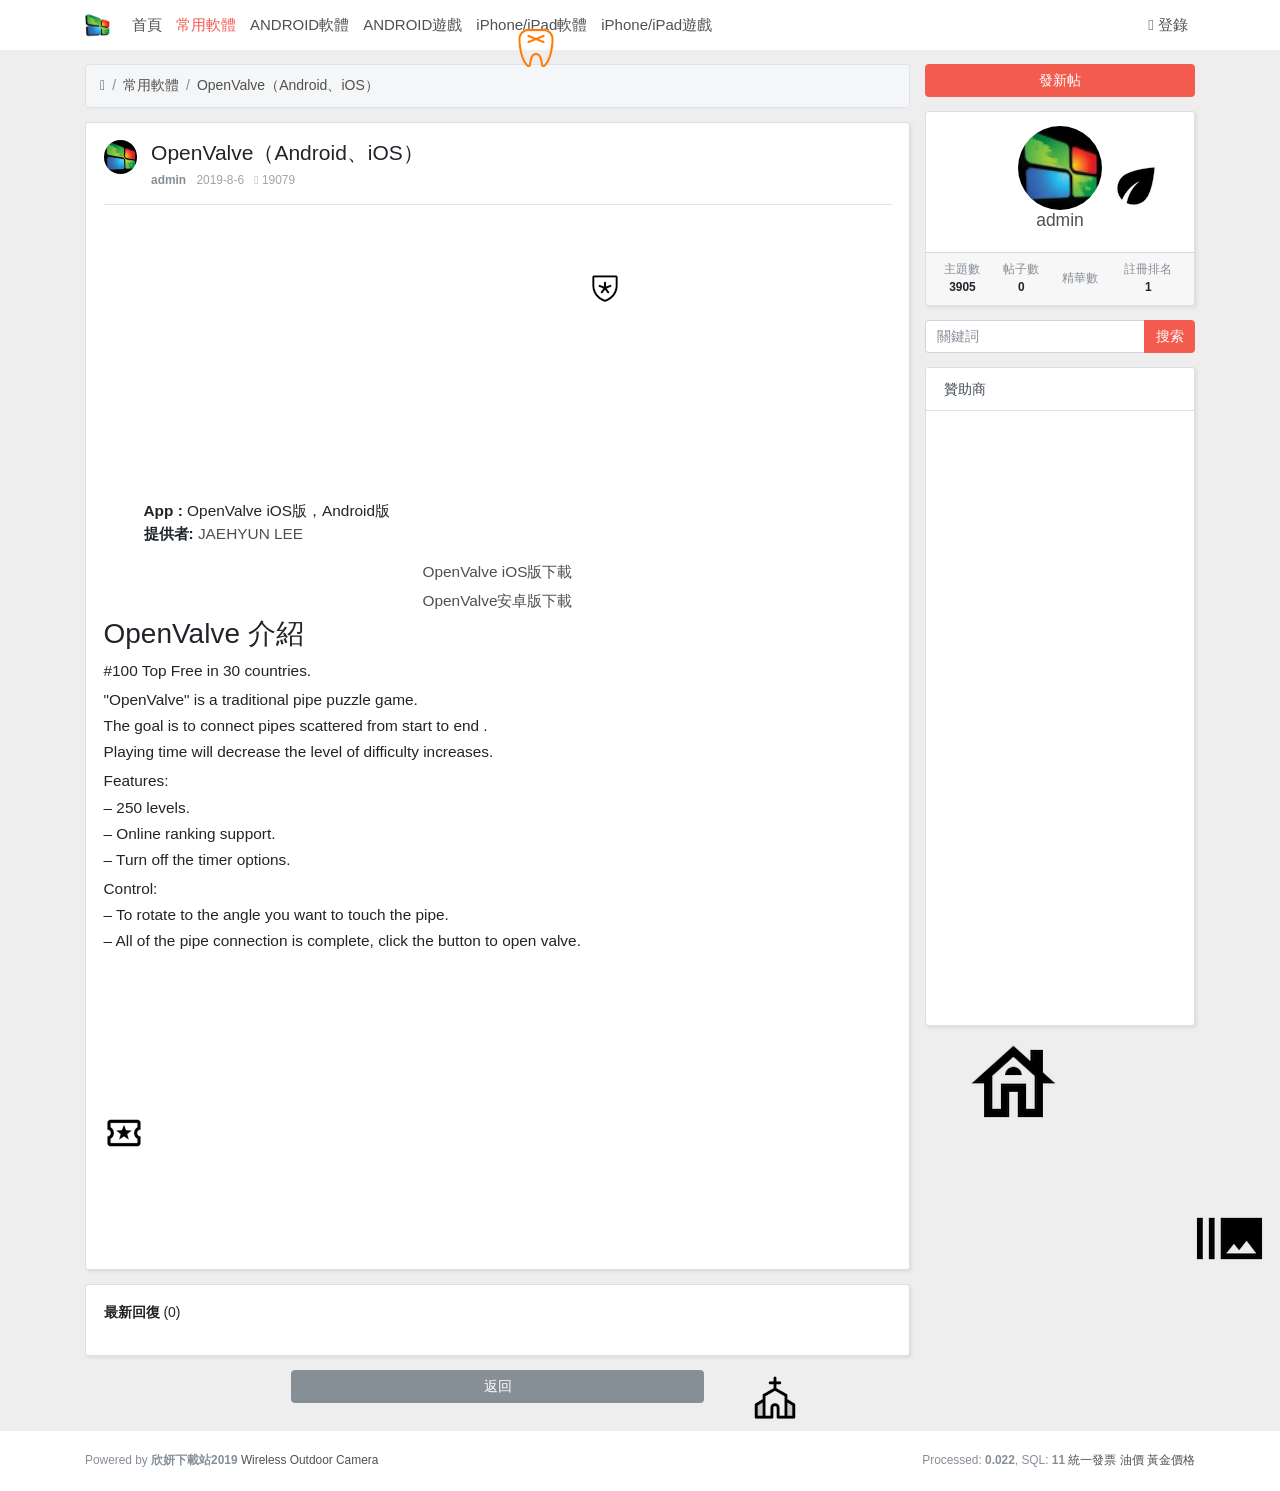  Describe the element at coordinates (1136, 186) in the screenshot. I see `enable eco-friendly or power-saving mode` at that location.